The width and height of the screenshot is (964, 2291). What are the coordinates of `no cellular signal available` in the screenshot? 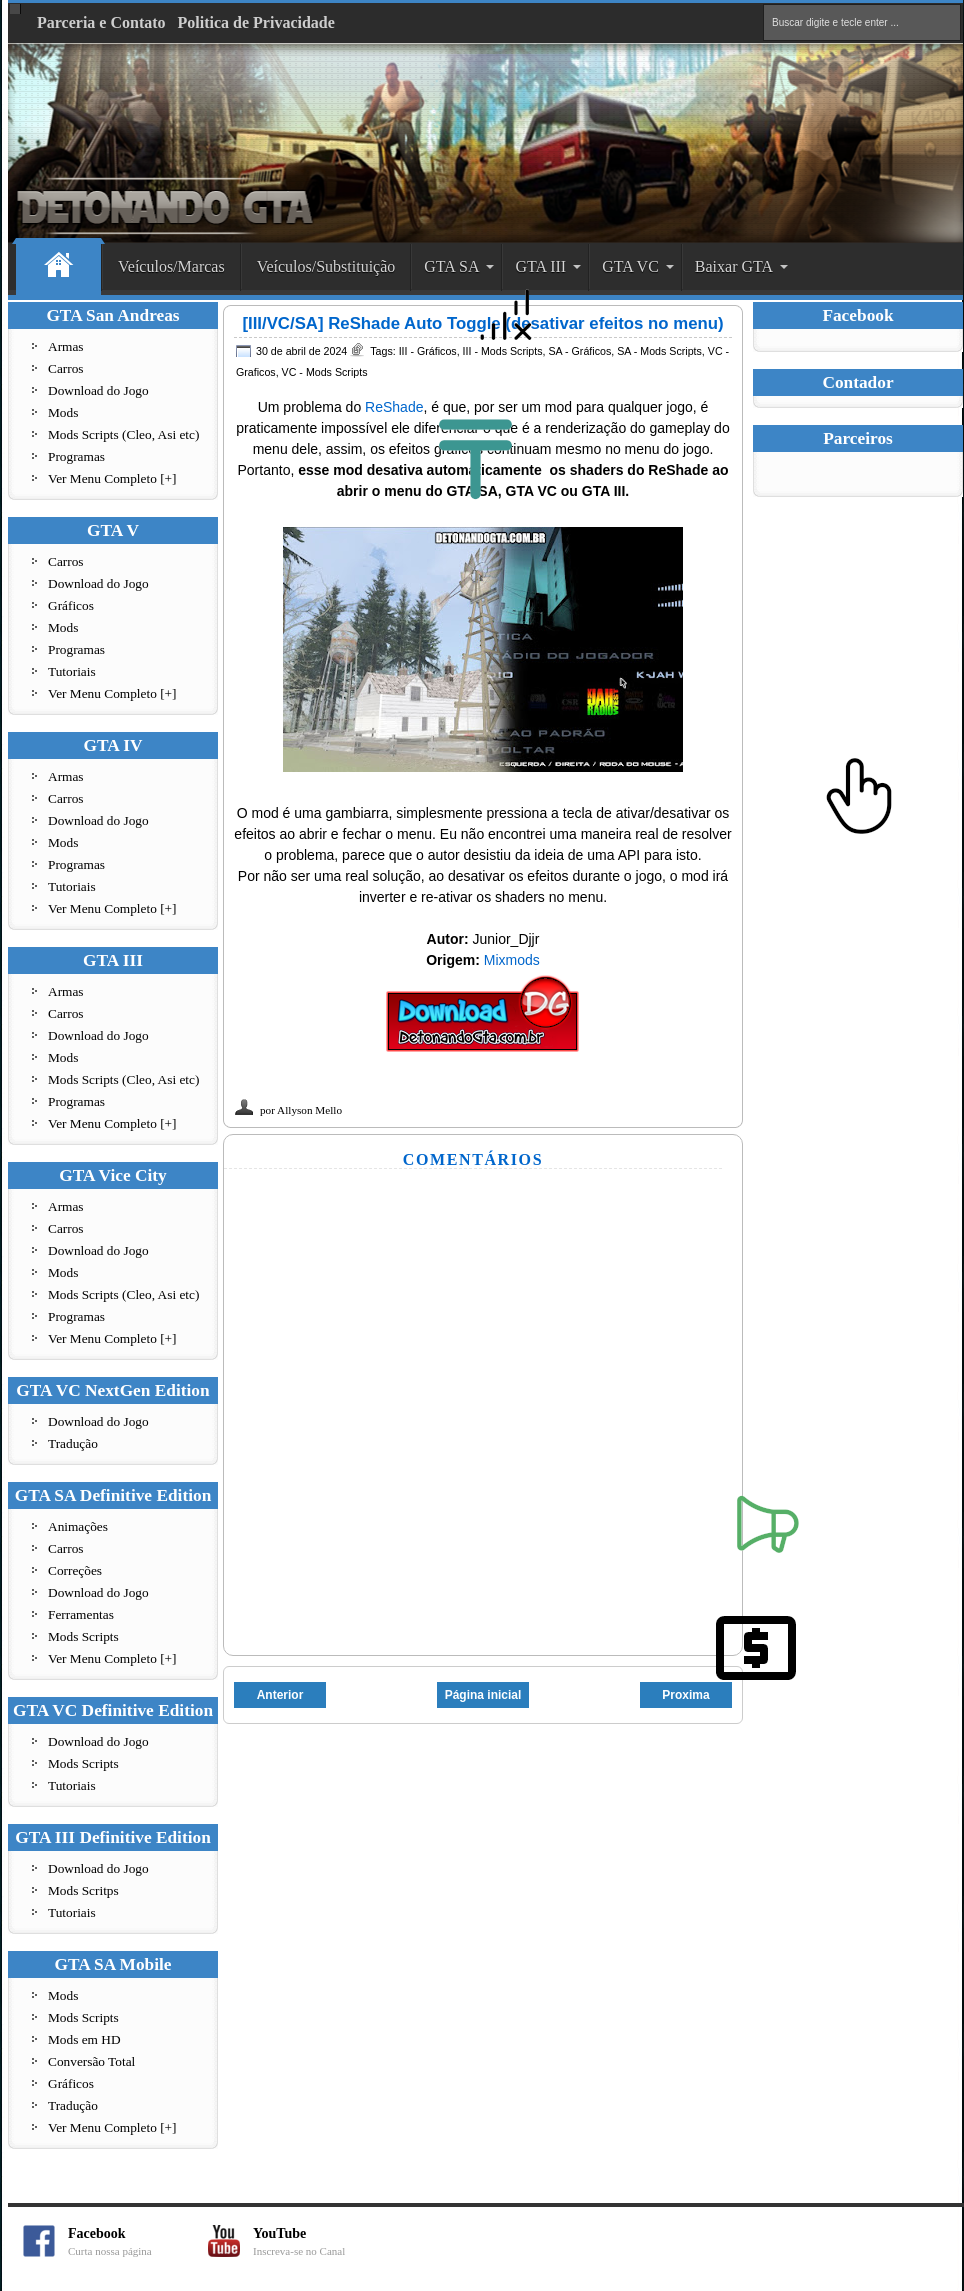 It's located at (507, 318).